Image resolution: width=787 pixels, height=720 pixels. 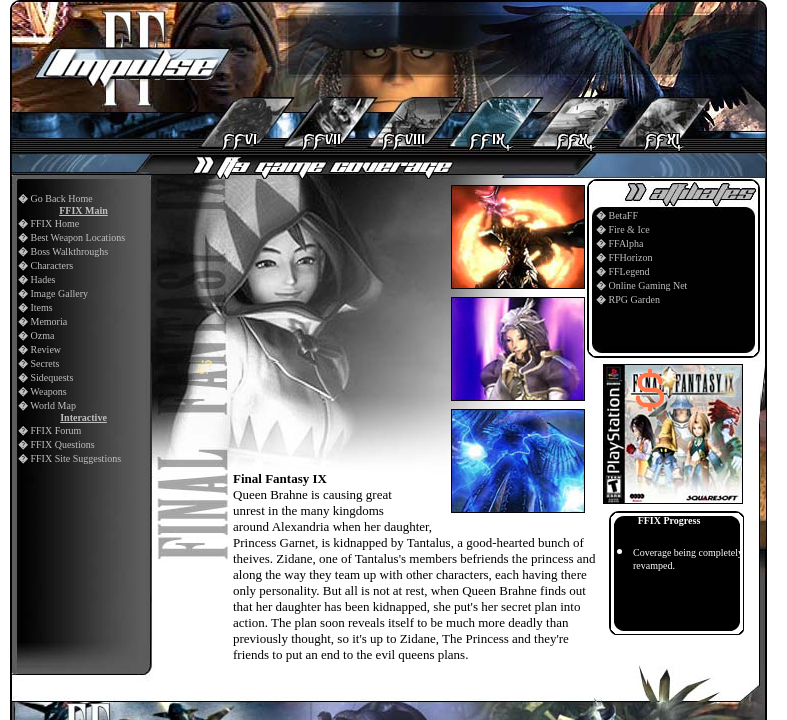 I want to click on view account balance or financial information, so click(x=650, y=390).